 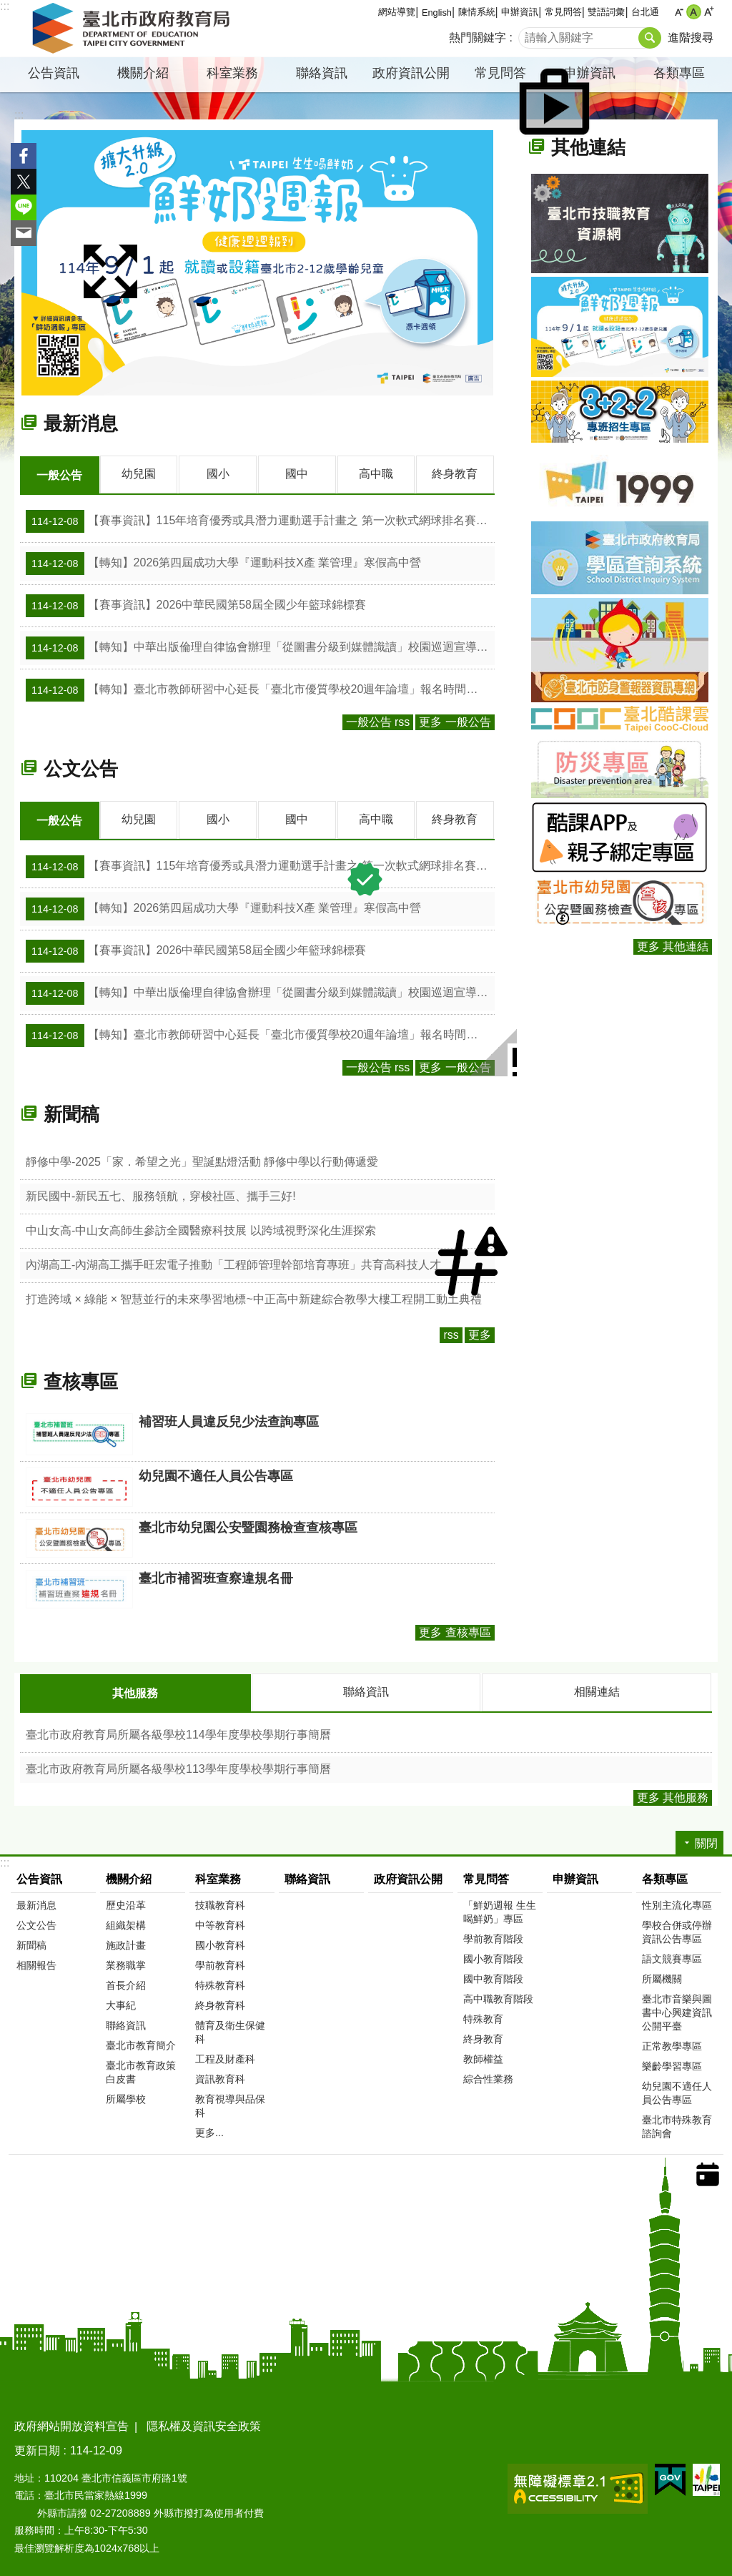 What do you see at coordinates (468, 1262) in the screenshot?
I see `indicates an age-restricted or nsfw text channel` at bounding box center [468, 1262].